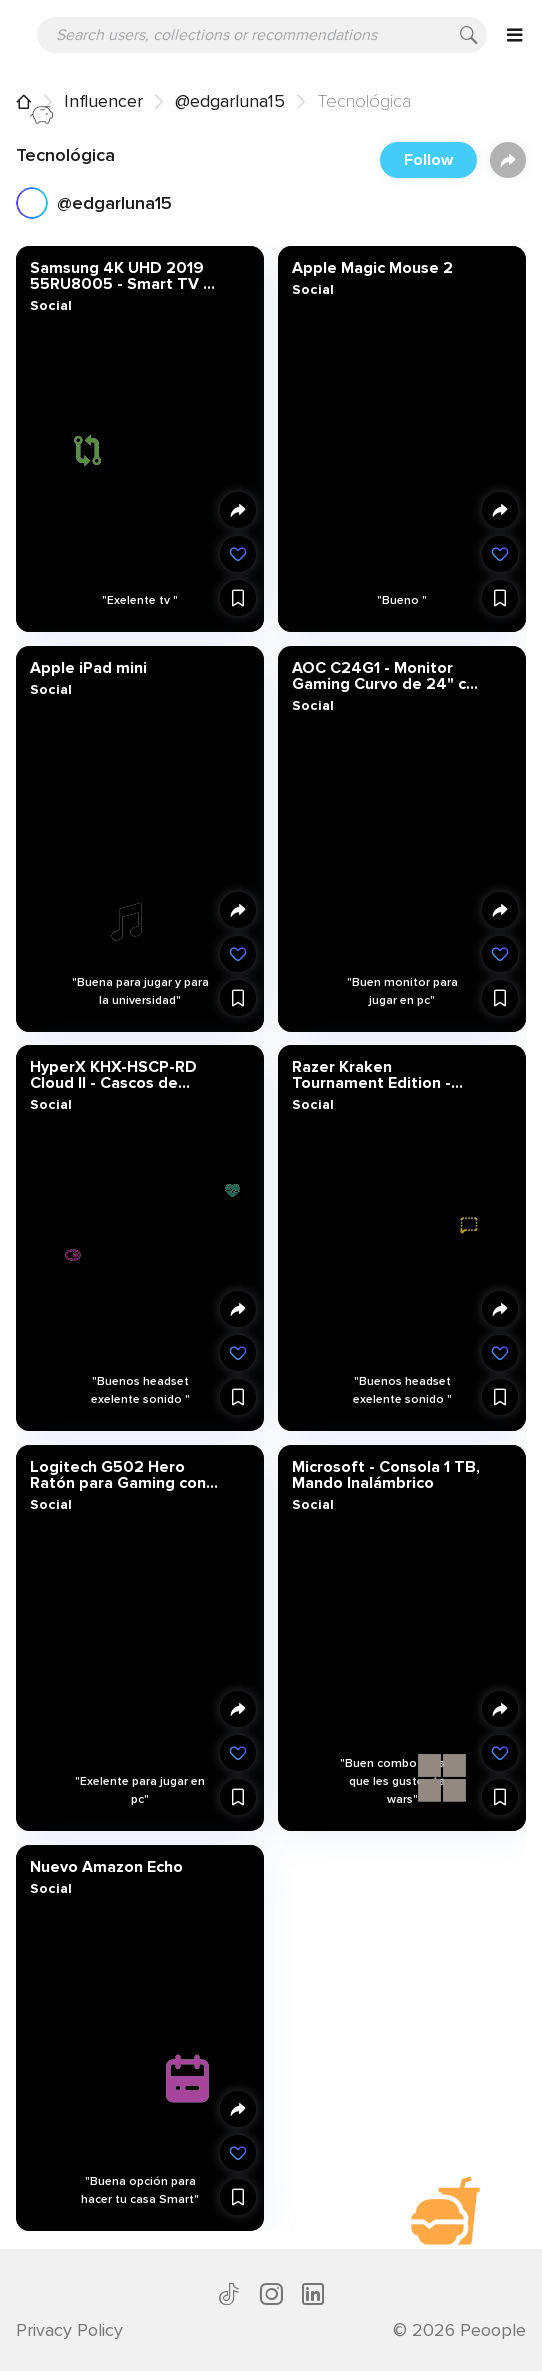  I want to click on browse nearby fast food restaurants, so click(445, 2210).